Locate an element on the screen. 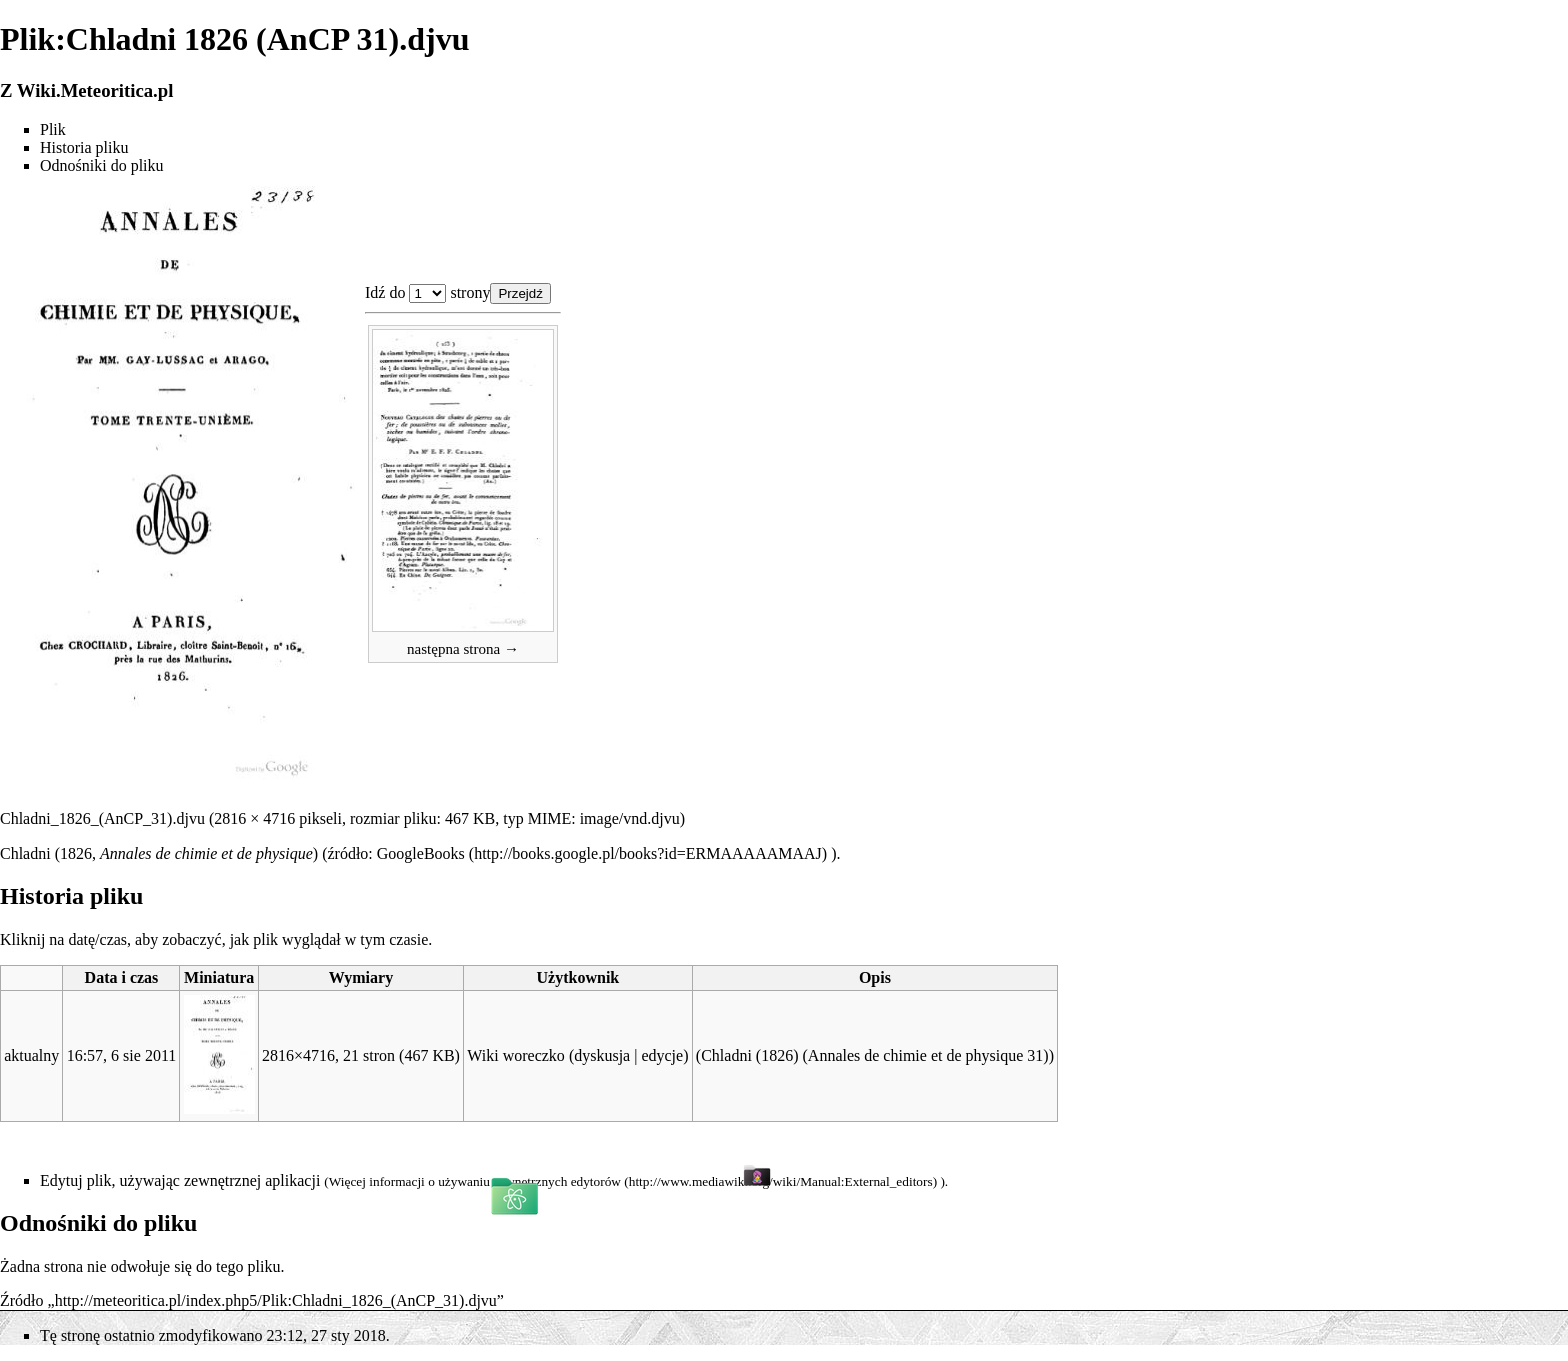  folder containing emoji or emoticon files is located at coordinates (757, 1176).